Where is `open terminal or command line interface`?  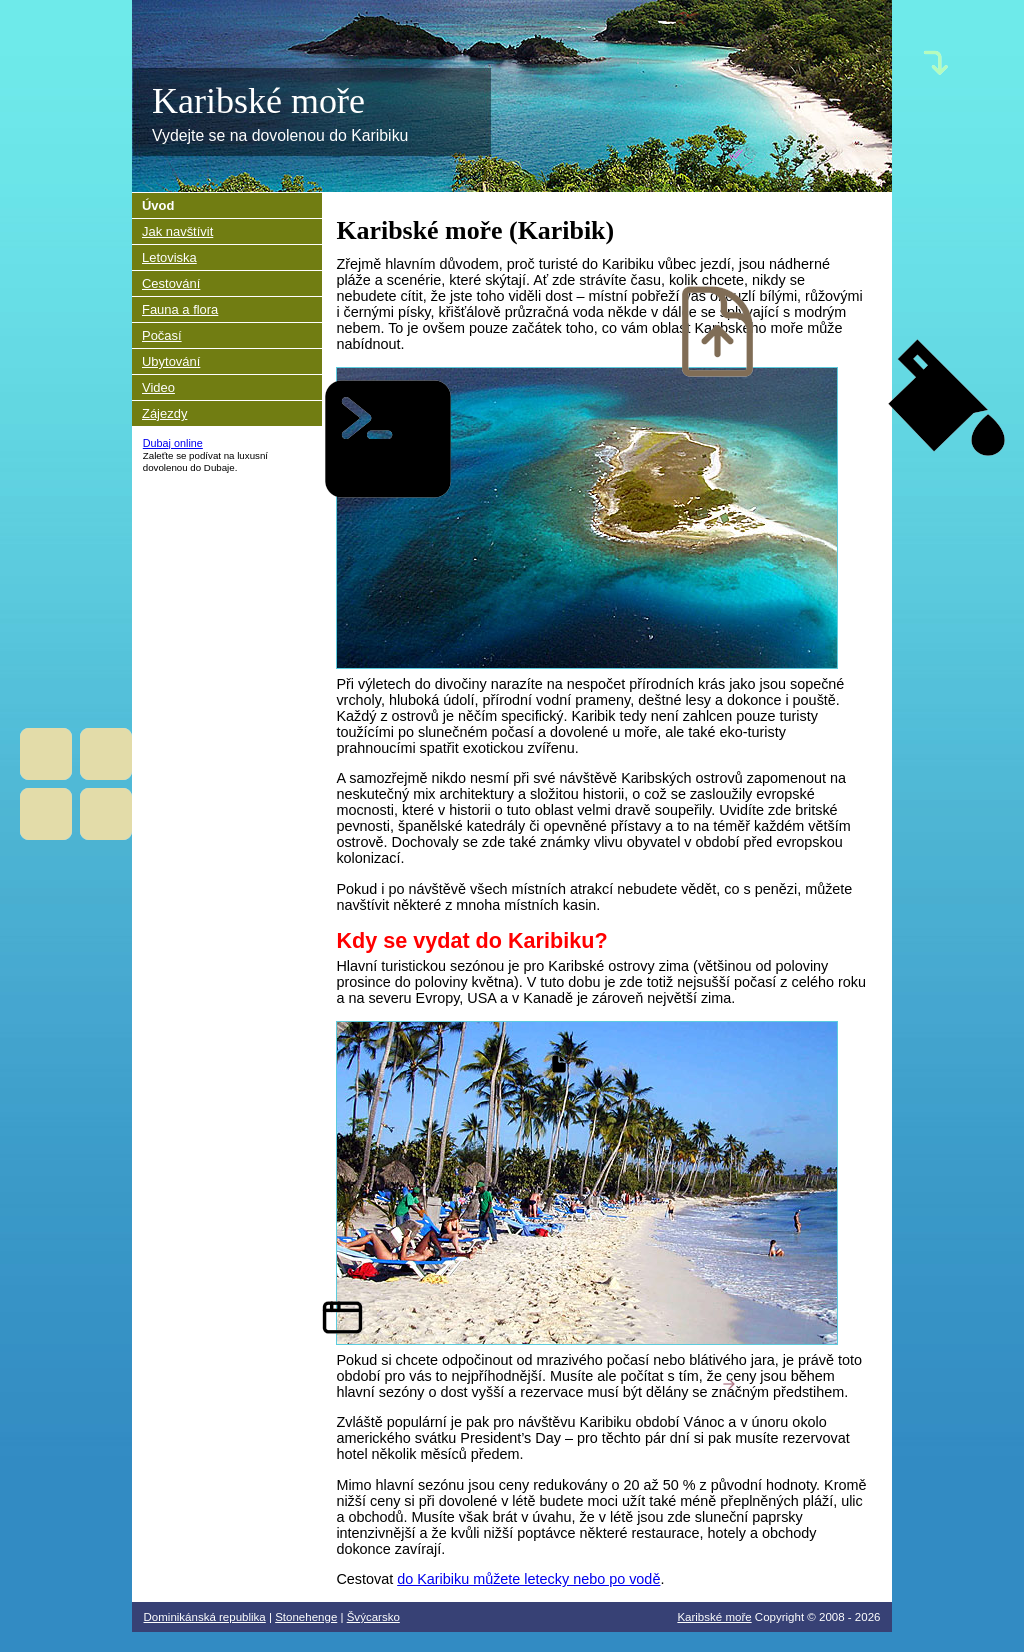
open terminal or command line interface is located at coordinates (388, 439).